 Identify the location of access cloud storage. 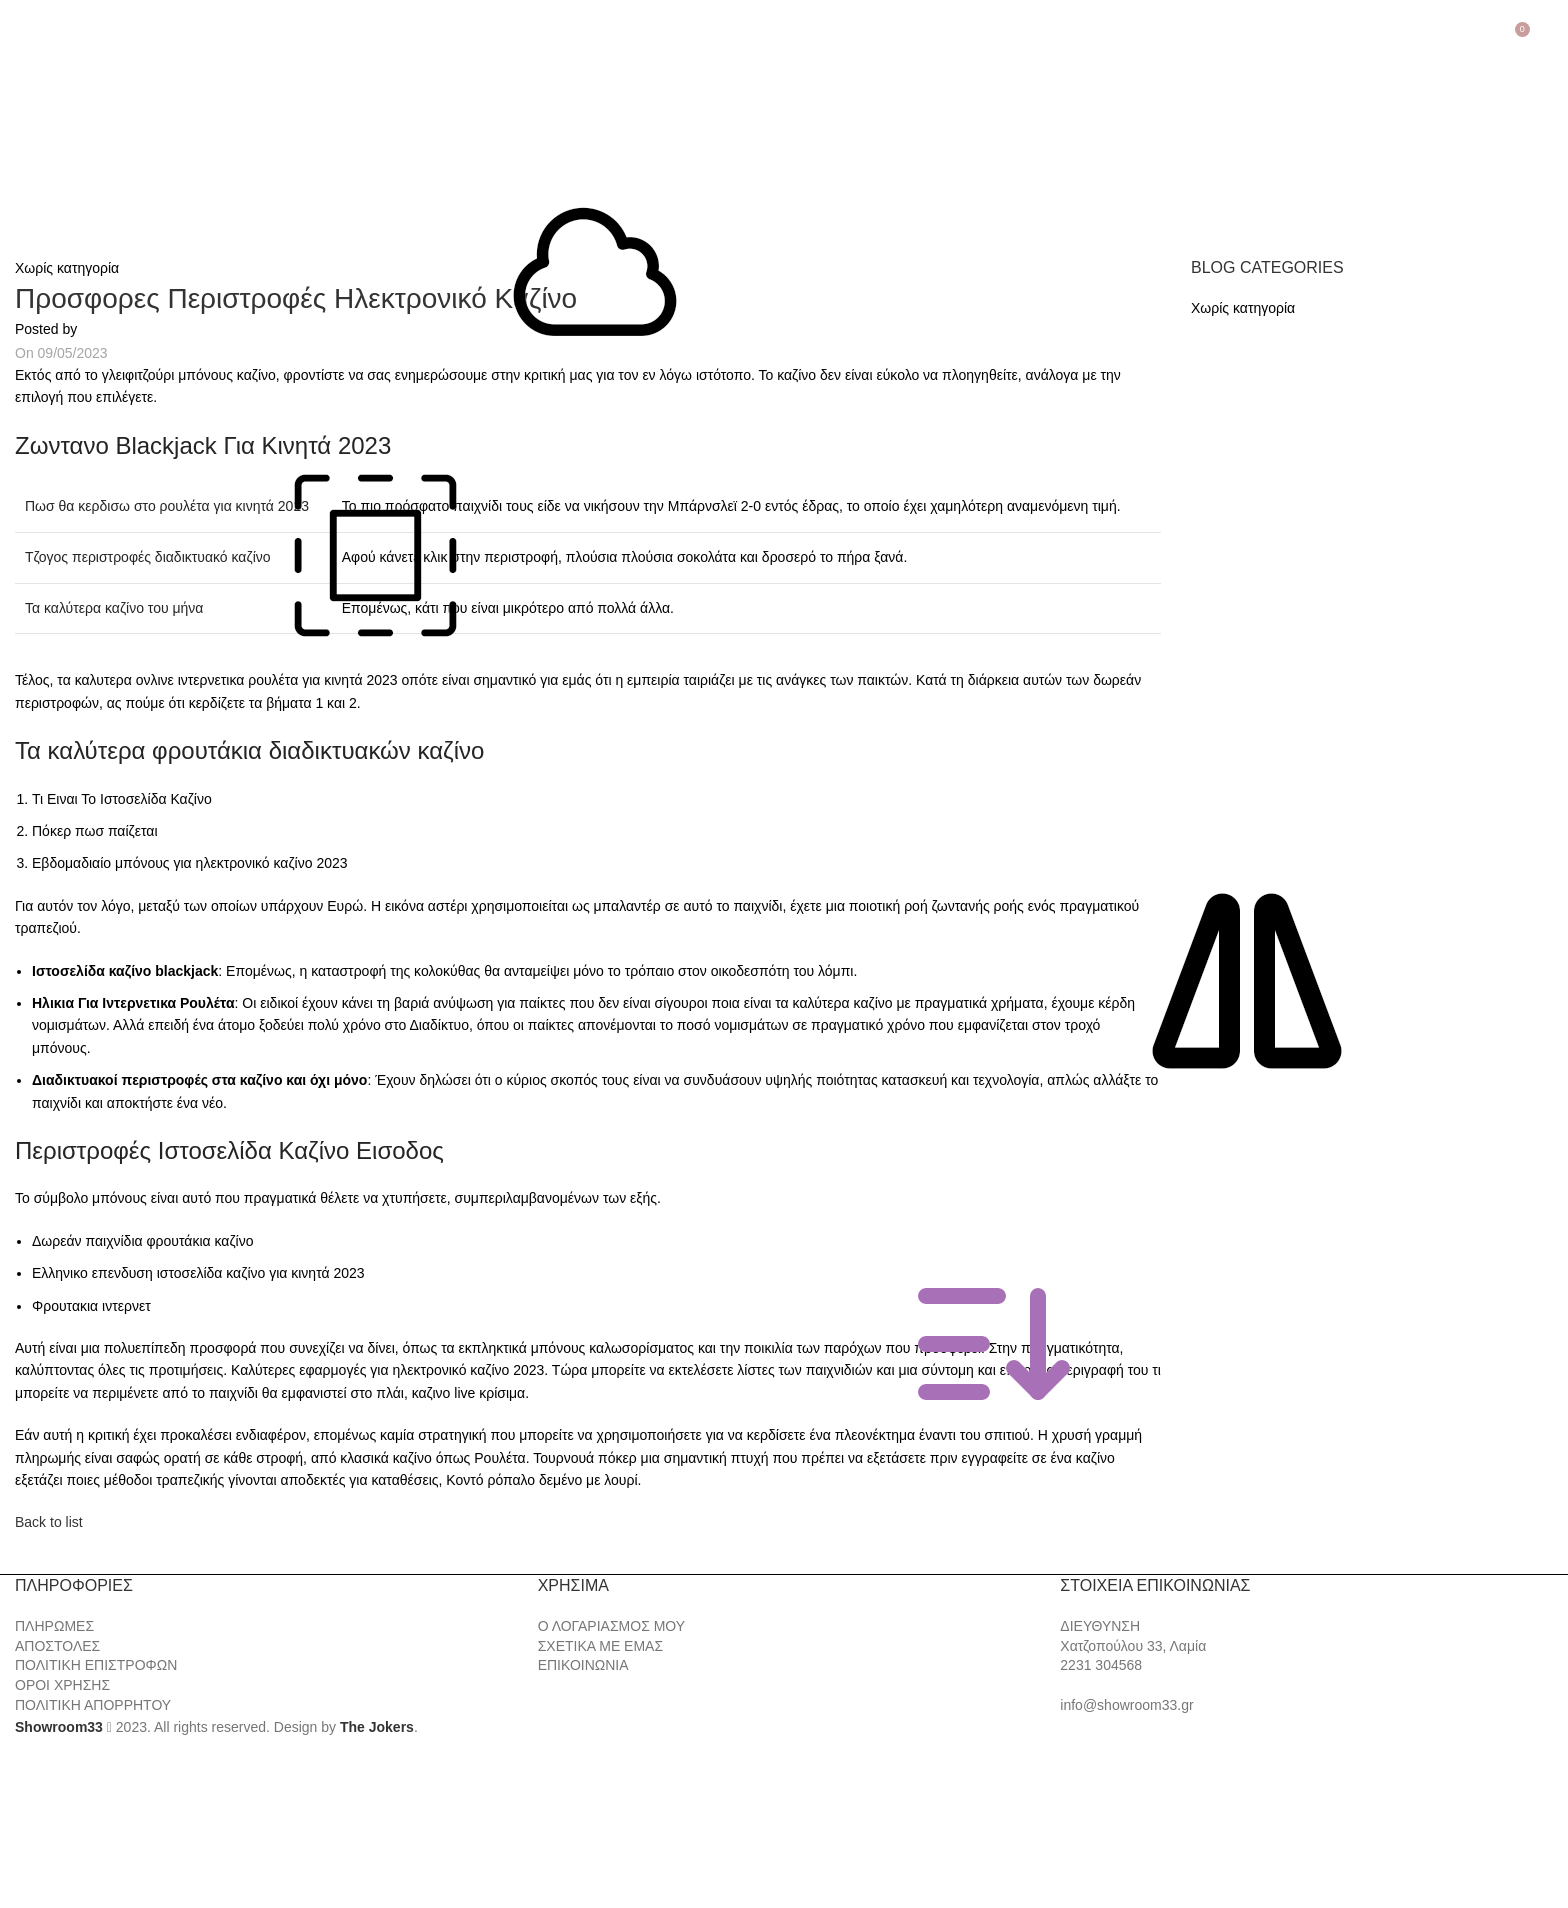
(595, 272).